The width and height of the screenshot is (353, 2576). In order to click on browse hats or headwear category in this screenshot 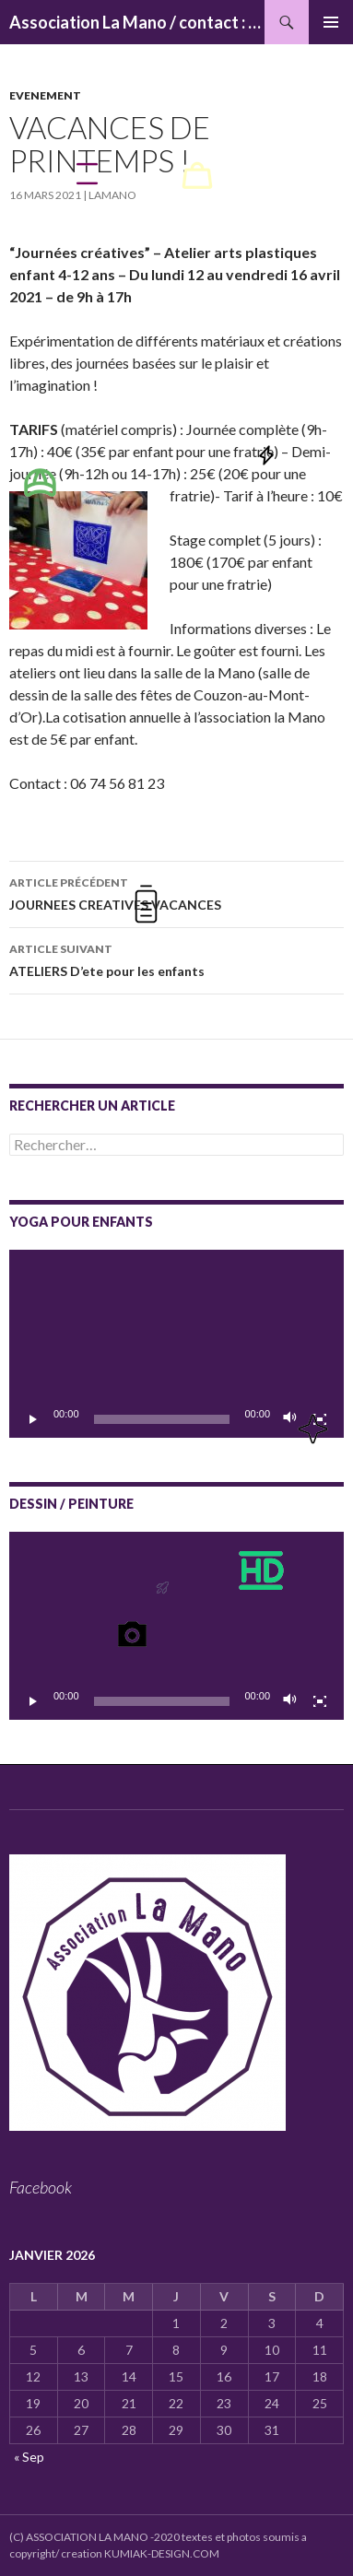, I will do `click(40, 484)`.